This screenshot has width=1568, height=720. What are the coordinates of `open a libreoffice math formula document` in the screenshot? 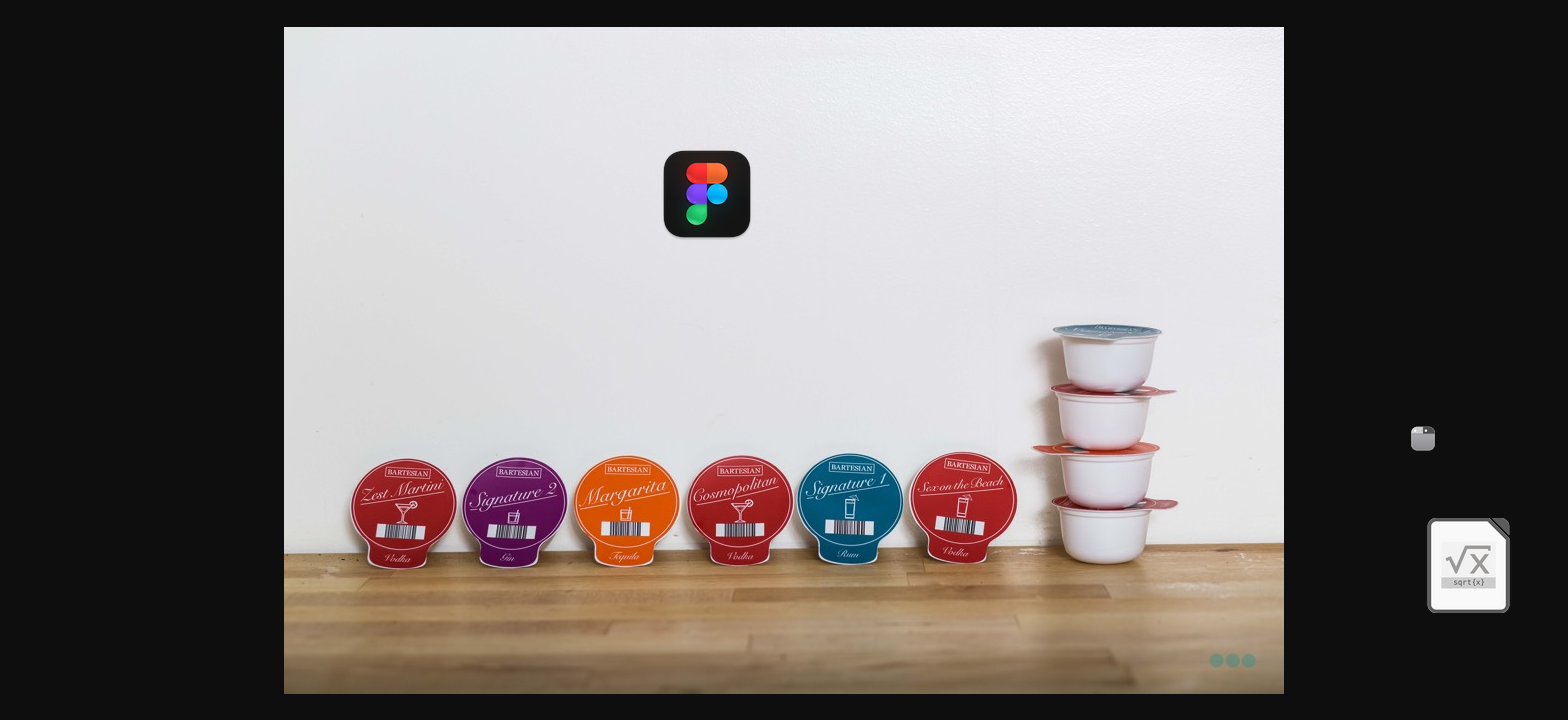 It's located at (1468, 565).